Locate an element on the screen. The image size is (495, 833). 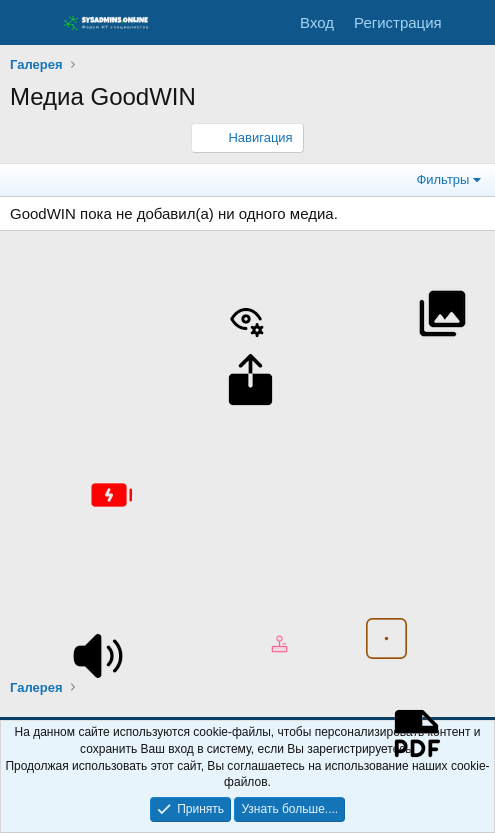
open a PDF document is located at coordinates (416, 735).